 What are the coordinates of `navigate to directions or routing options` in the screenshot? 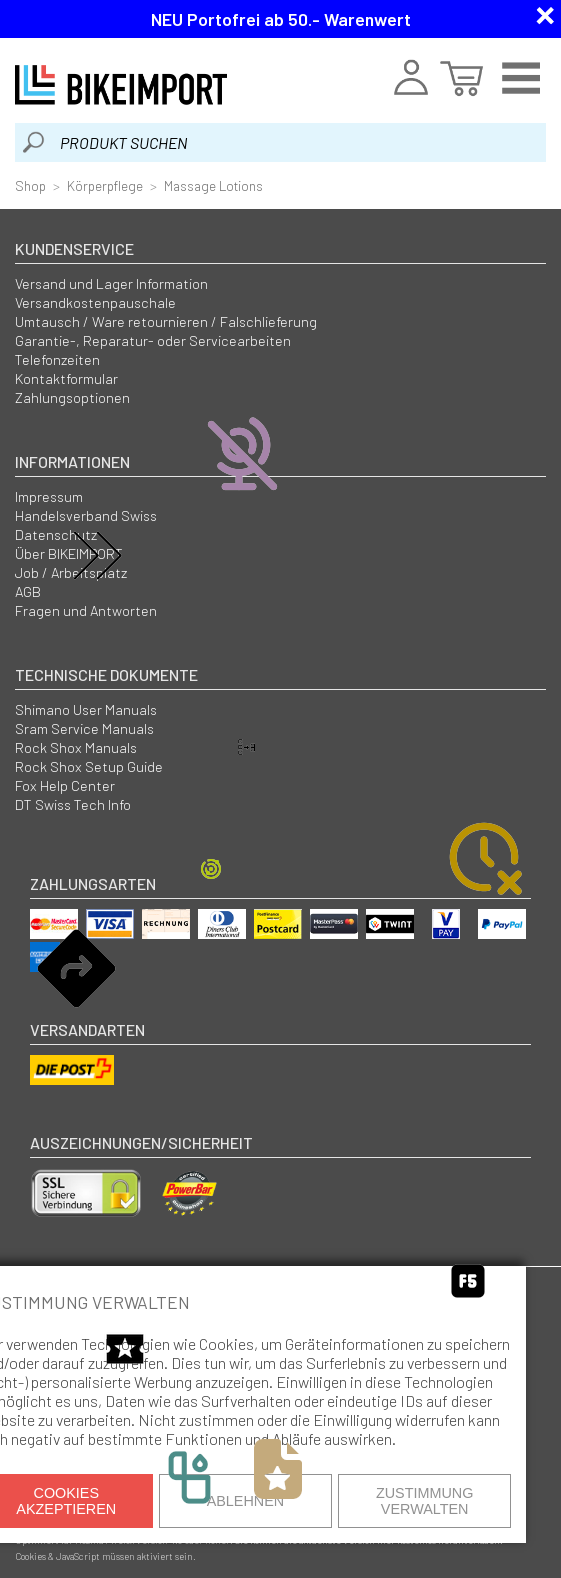 It's located at (76, 968).